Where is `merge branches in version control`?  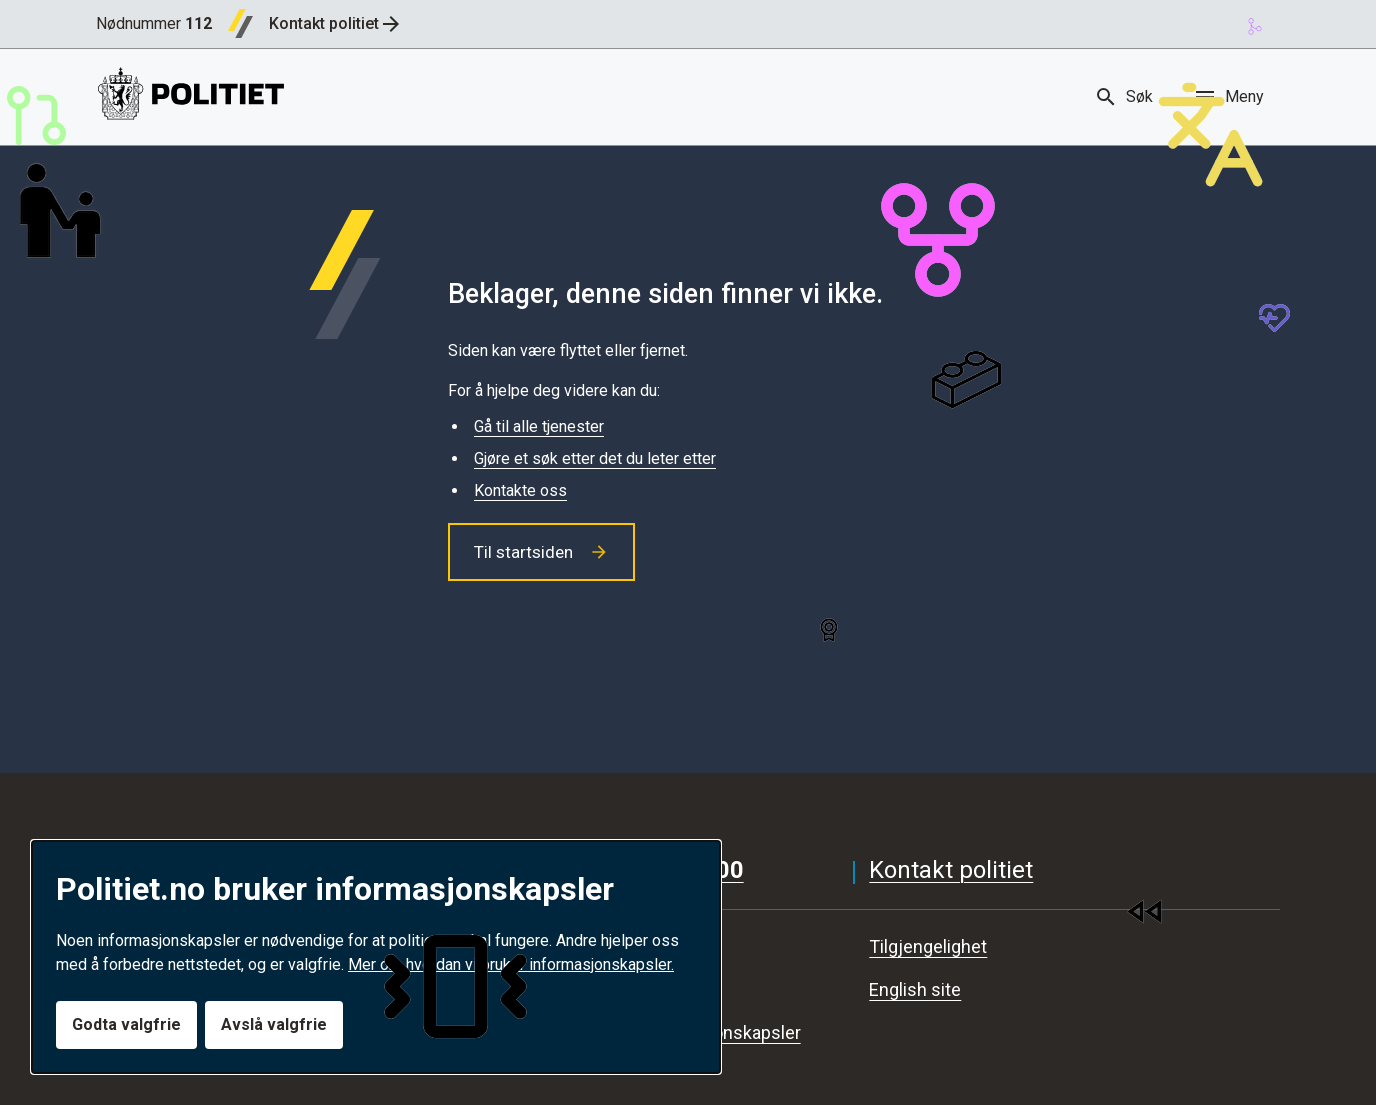
merge branches in version control is located at coordinates (1255, 27).